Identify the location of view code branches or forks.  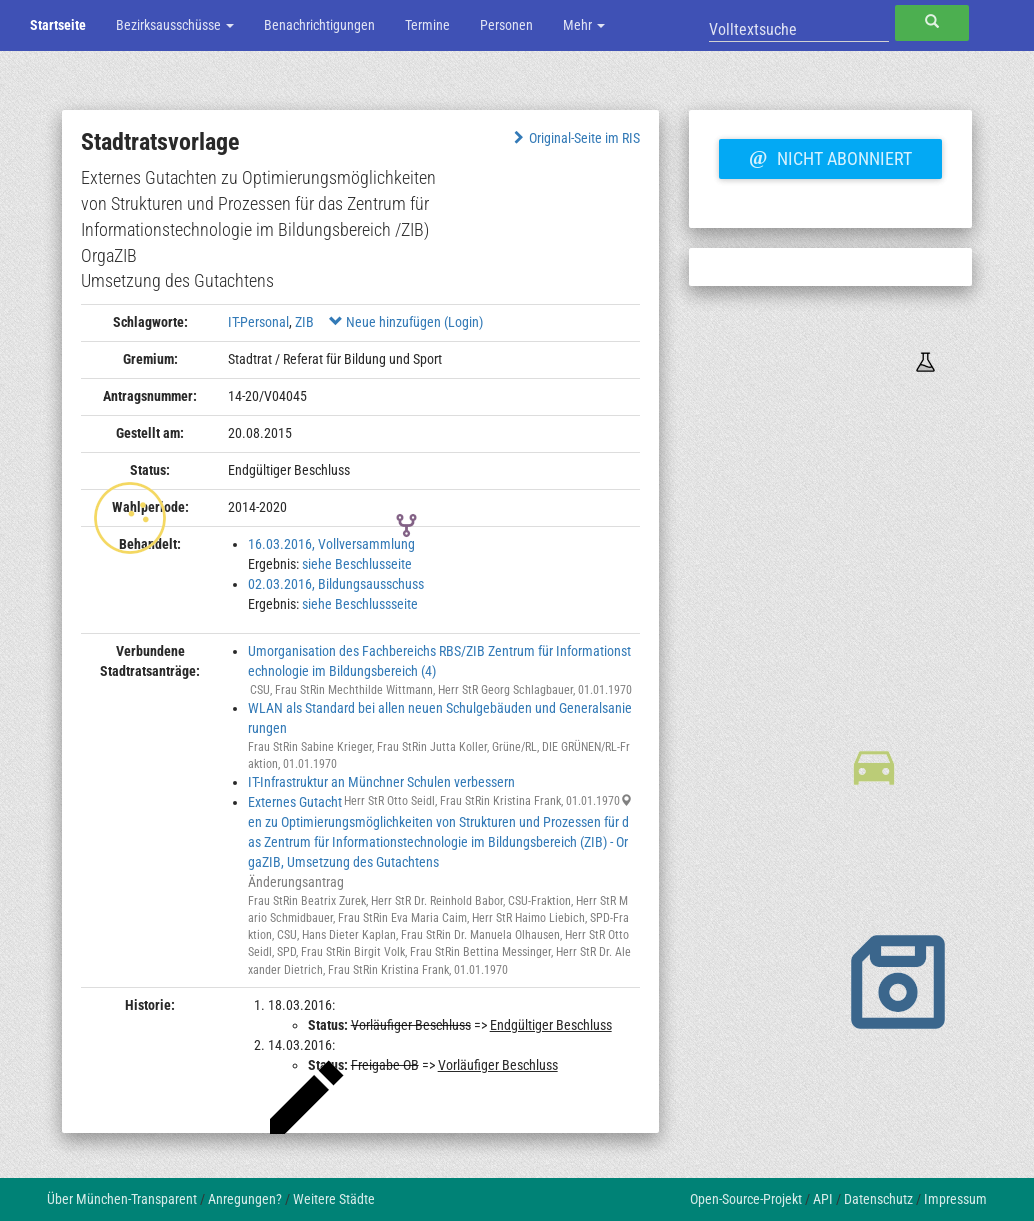
(406, 525).